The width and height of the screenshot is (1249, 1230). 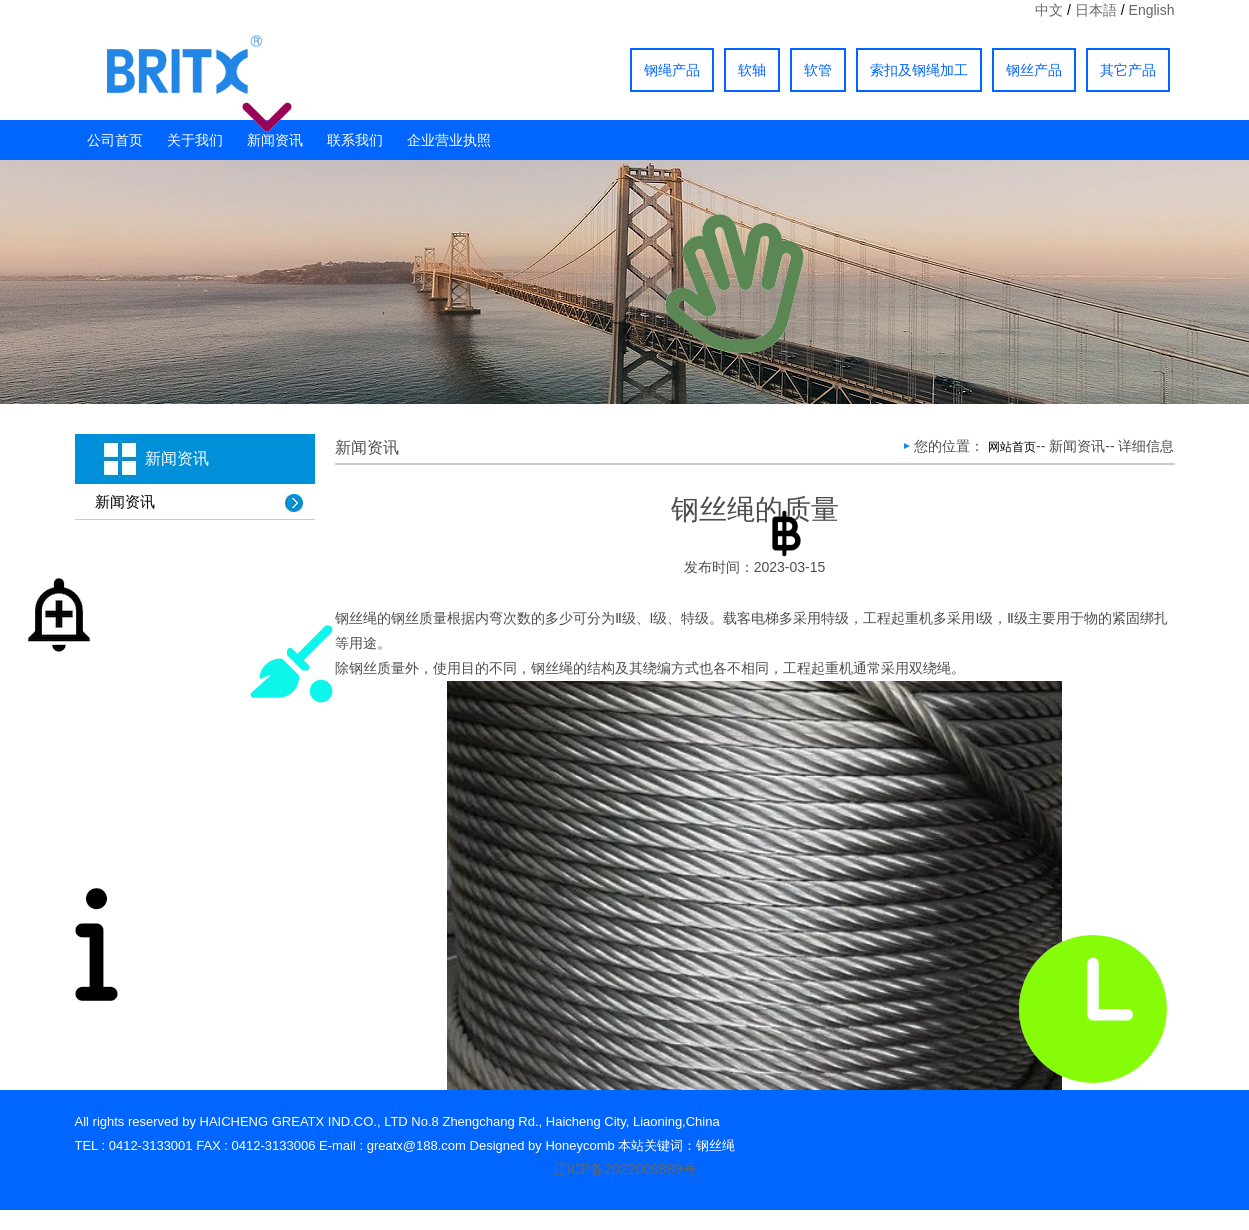 What do you see at coordinates (59, 614) in the screenshot?
I see `add a new reminder or alert` at bounding box center [59, 614].